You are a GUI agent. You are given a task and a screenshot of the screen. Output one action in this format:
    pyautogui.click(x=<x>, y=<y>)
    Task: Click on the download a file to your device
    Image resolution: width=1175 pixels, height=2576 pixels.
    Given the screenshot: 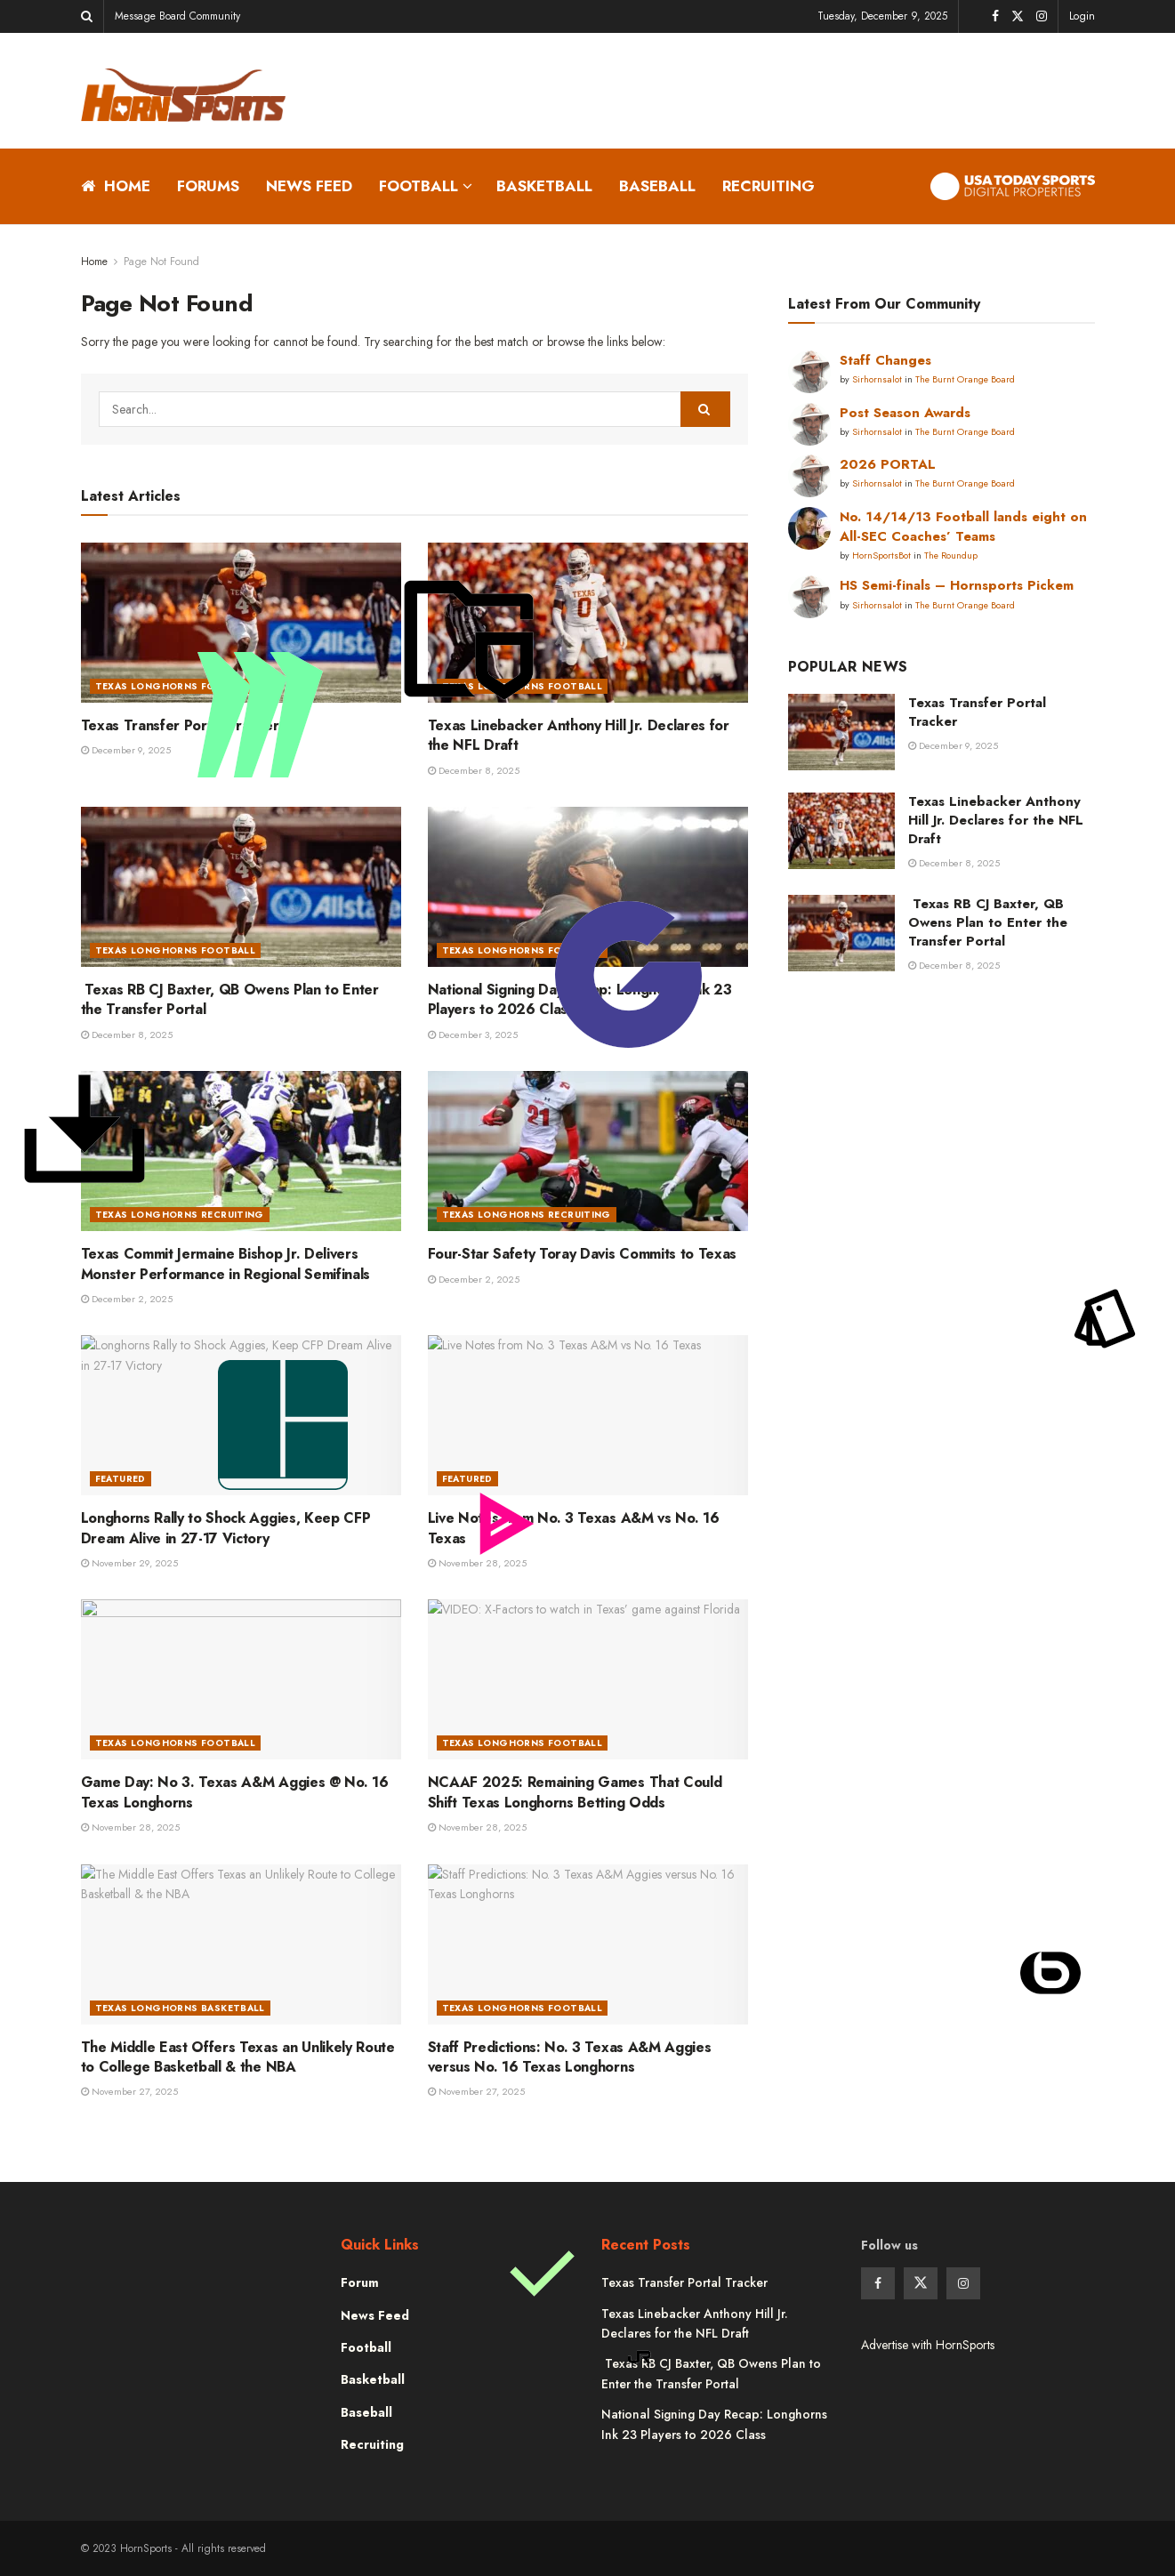 What is the action you would take?
    pyautogui.click(x=85, y=1129)
    